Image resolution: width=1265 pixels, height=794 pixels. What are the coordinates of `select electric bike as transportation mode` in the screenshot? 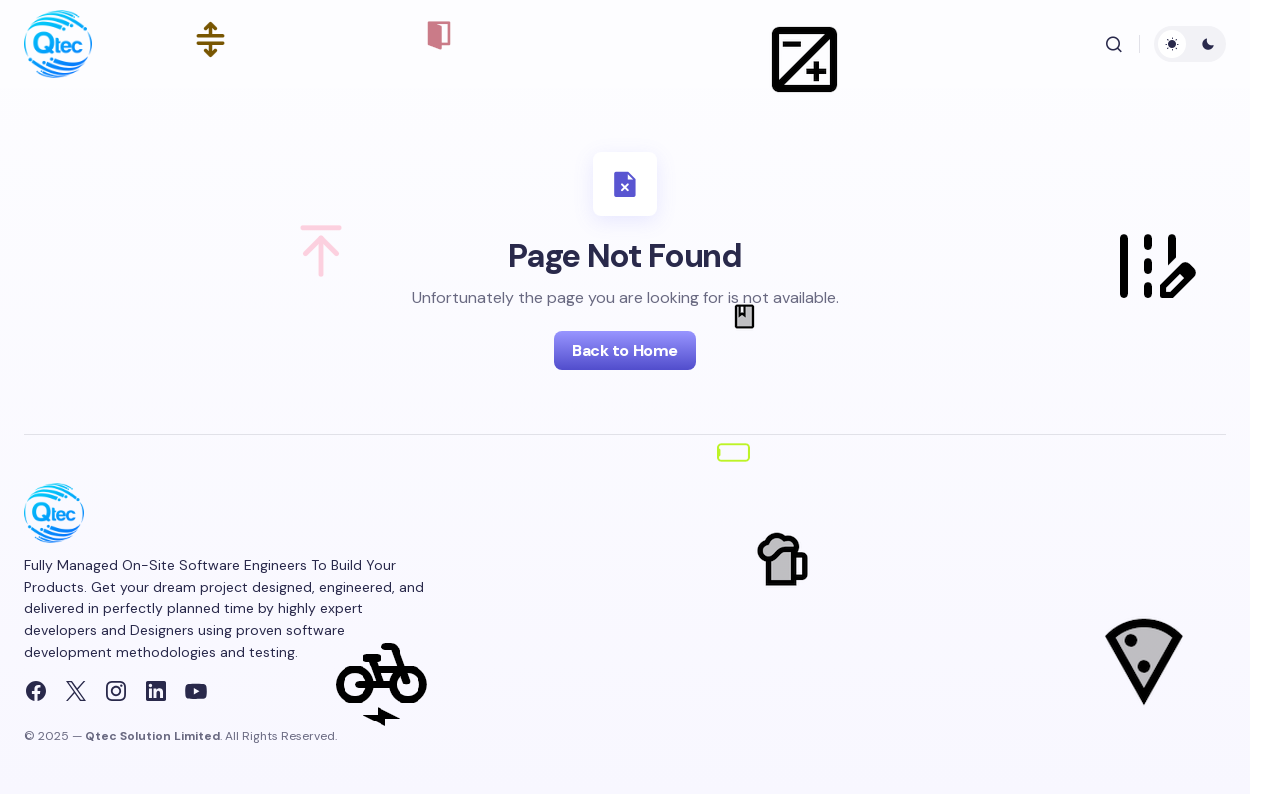 It's located at (381, 684).